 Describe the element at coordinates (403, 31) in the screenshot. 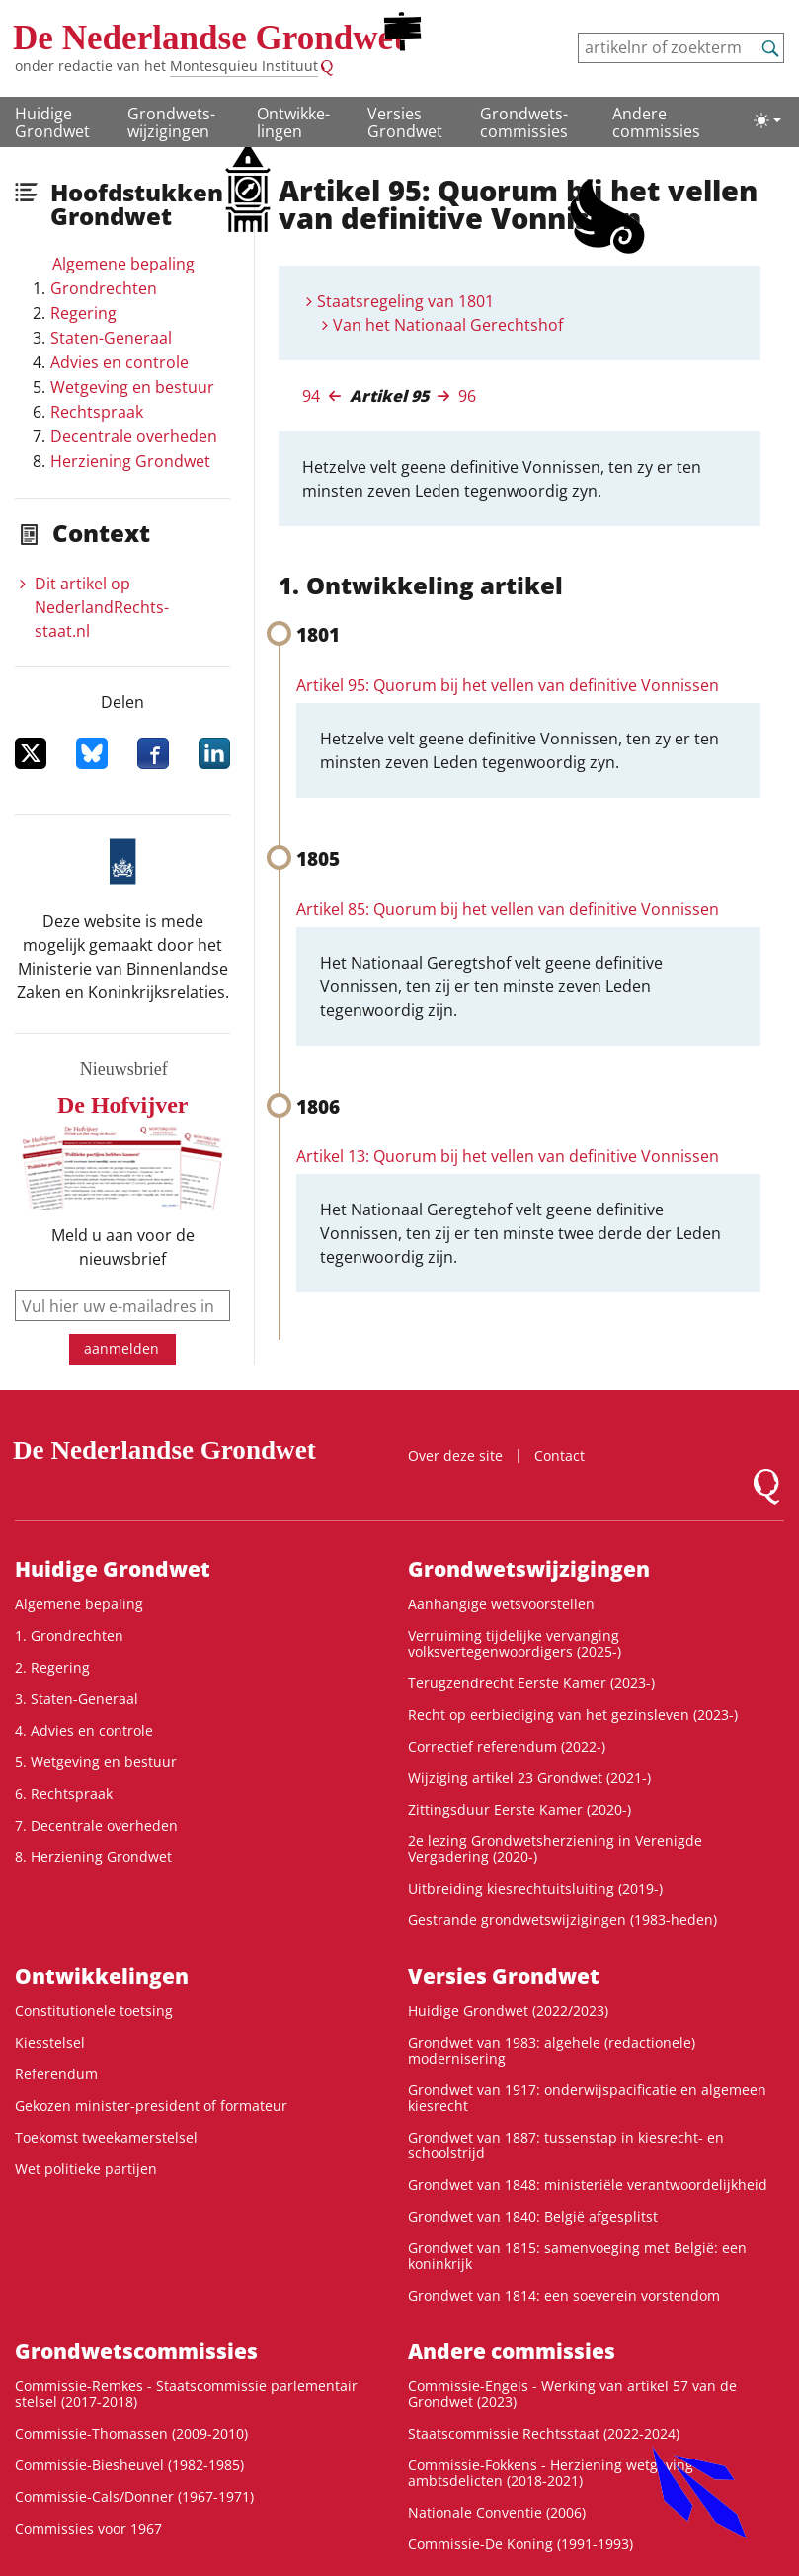

I see `view in-game signpost or hint` at that location.